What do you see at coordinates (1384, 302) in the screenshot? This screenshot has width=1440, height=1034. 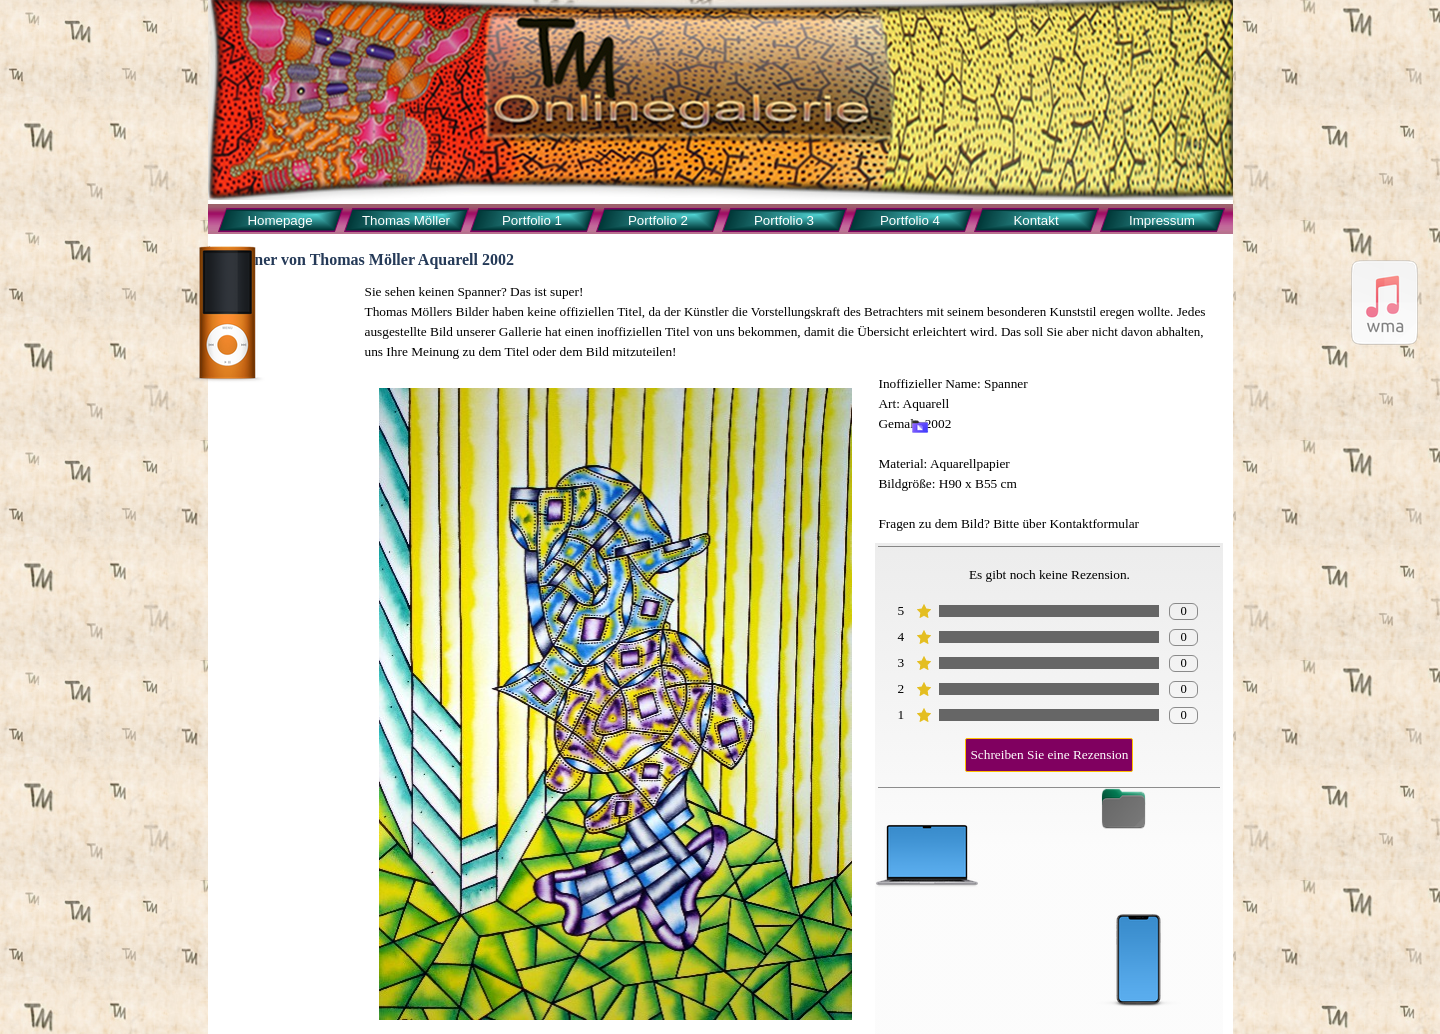 I see `a windows media audio file` at bounding box center [1384, 302].